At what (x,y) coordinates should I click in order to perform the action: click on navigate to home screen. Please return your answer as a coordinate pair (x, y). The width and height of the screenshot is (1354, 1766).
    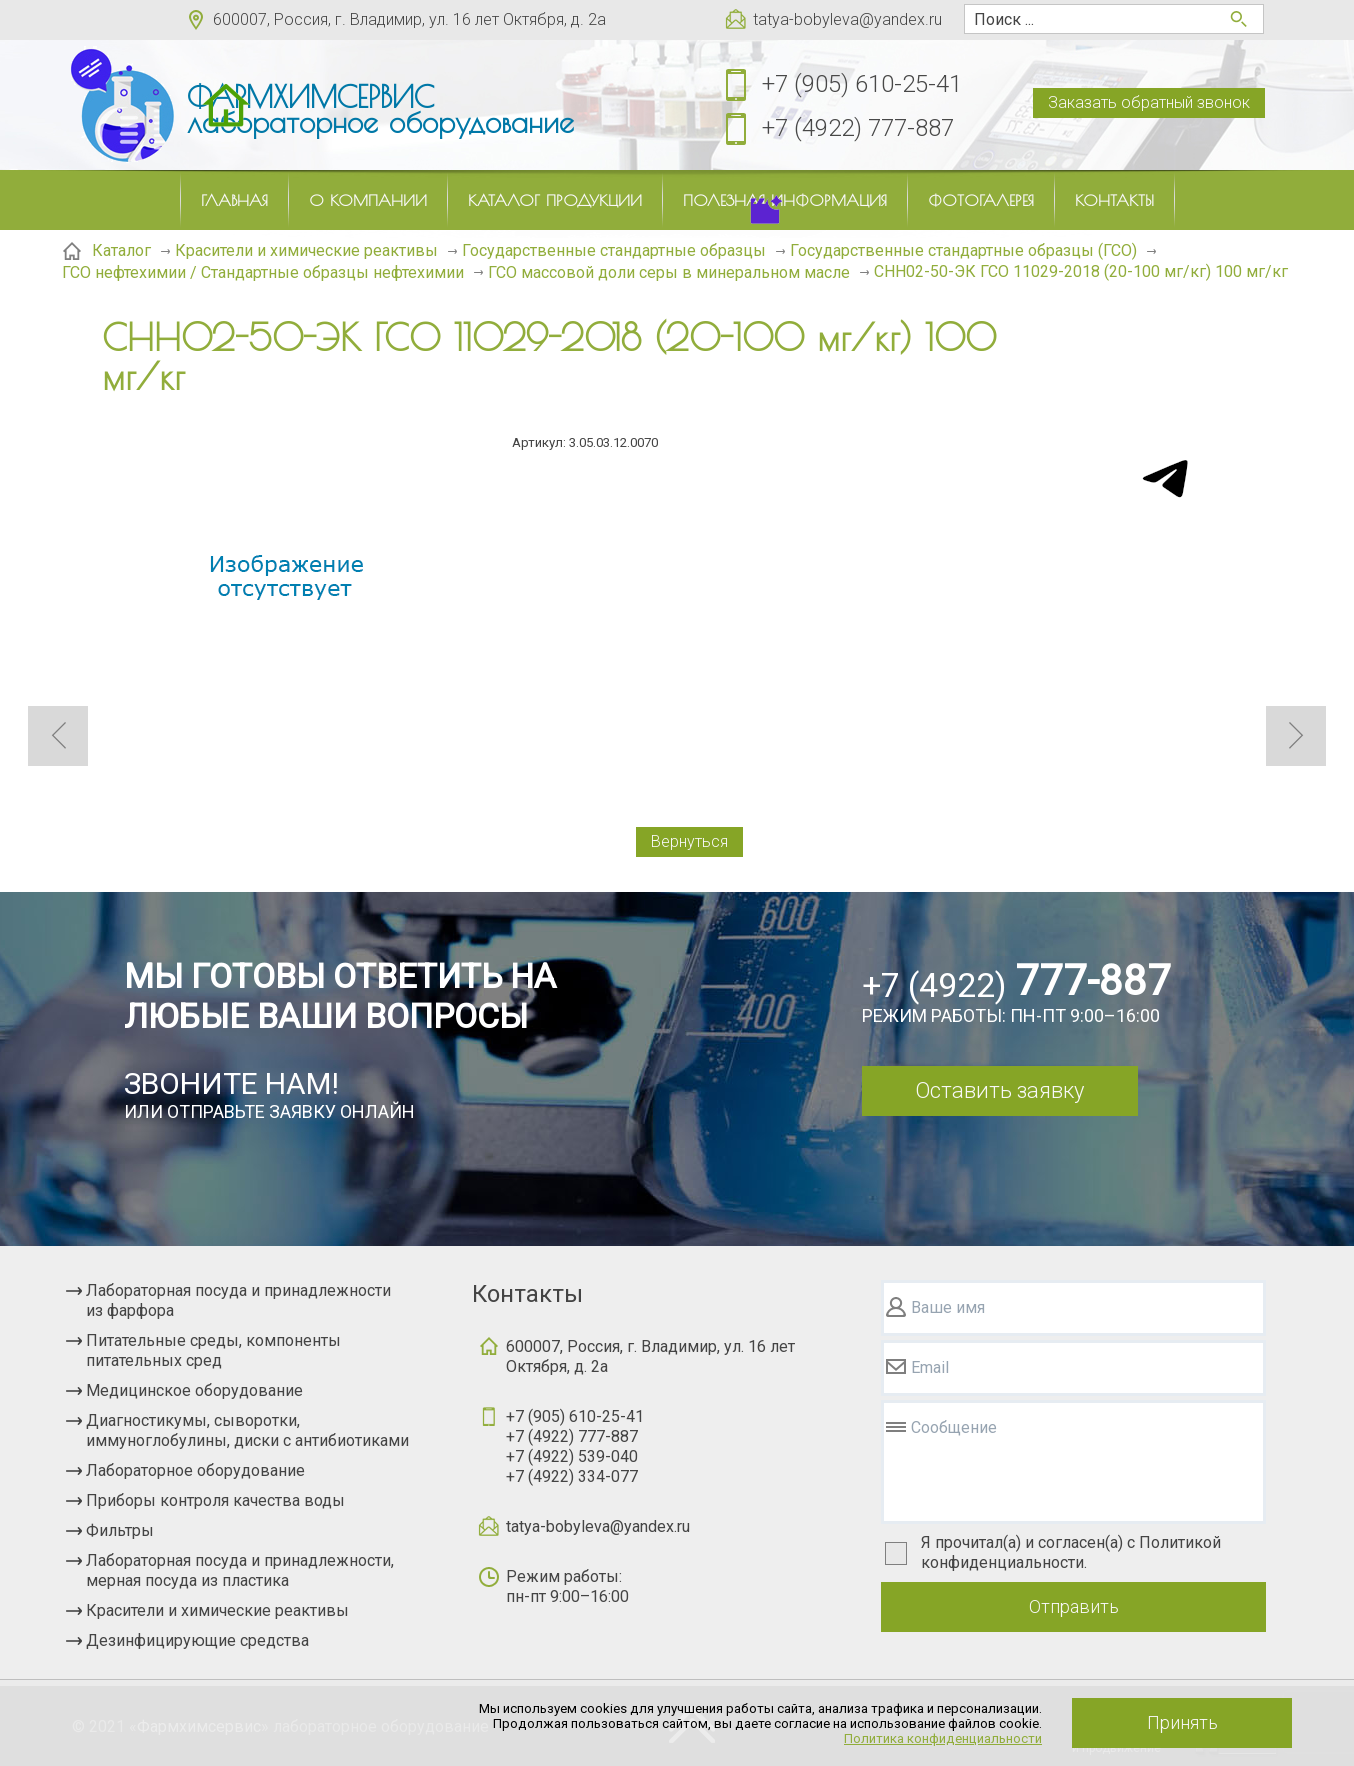
    Looking at the image, I should click on (226, 107).